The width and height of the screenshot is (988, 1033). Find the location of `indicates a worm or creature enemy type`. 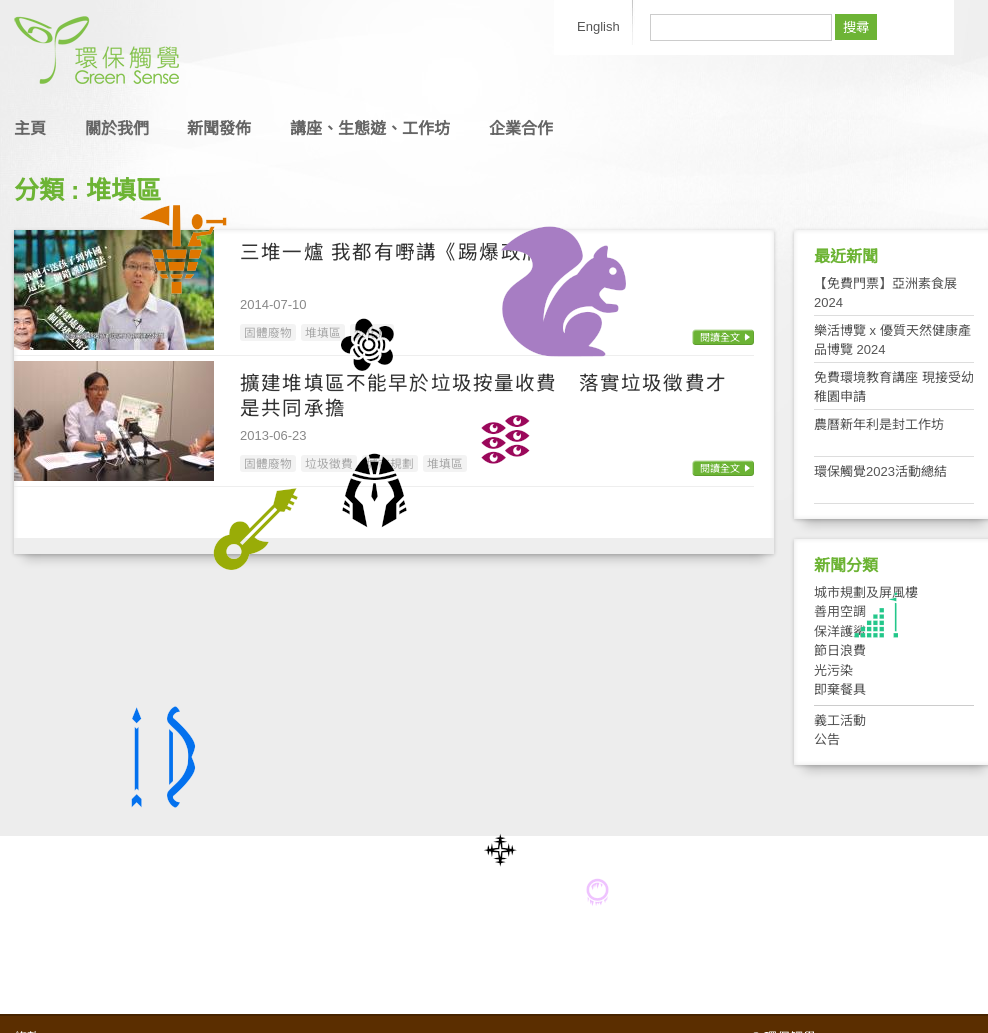

indicates a worm or creature enemy type is located at coordinates (367, 344).